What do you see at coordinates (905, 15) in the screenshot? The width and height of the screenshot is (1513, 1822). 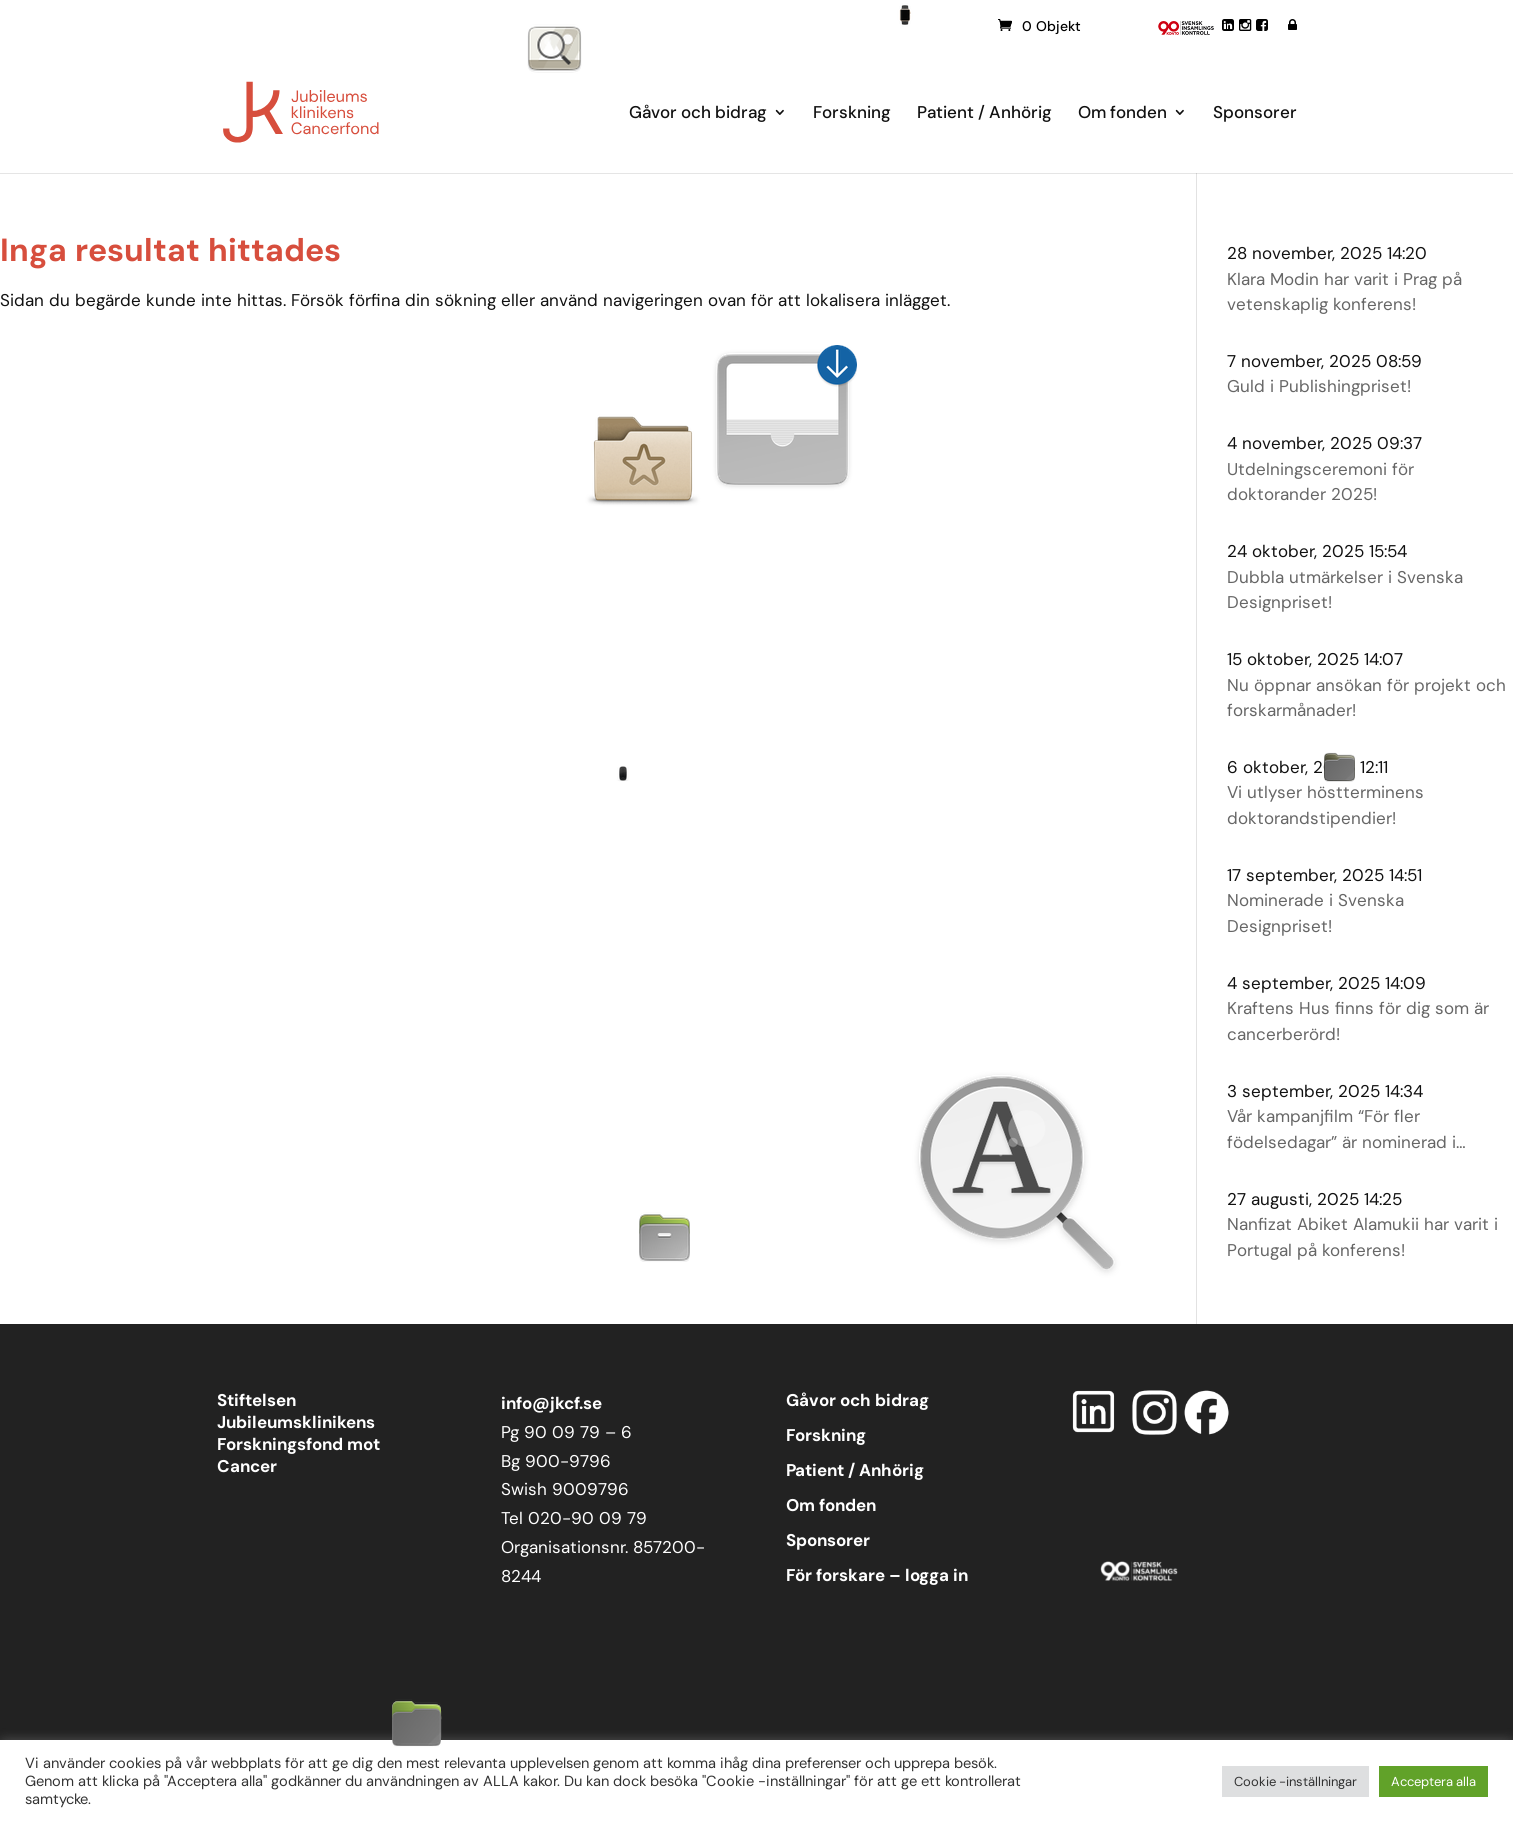 I see `apple watch device icon` at bounding box center [905, 15].